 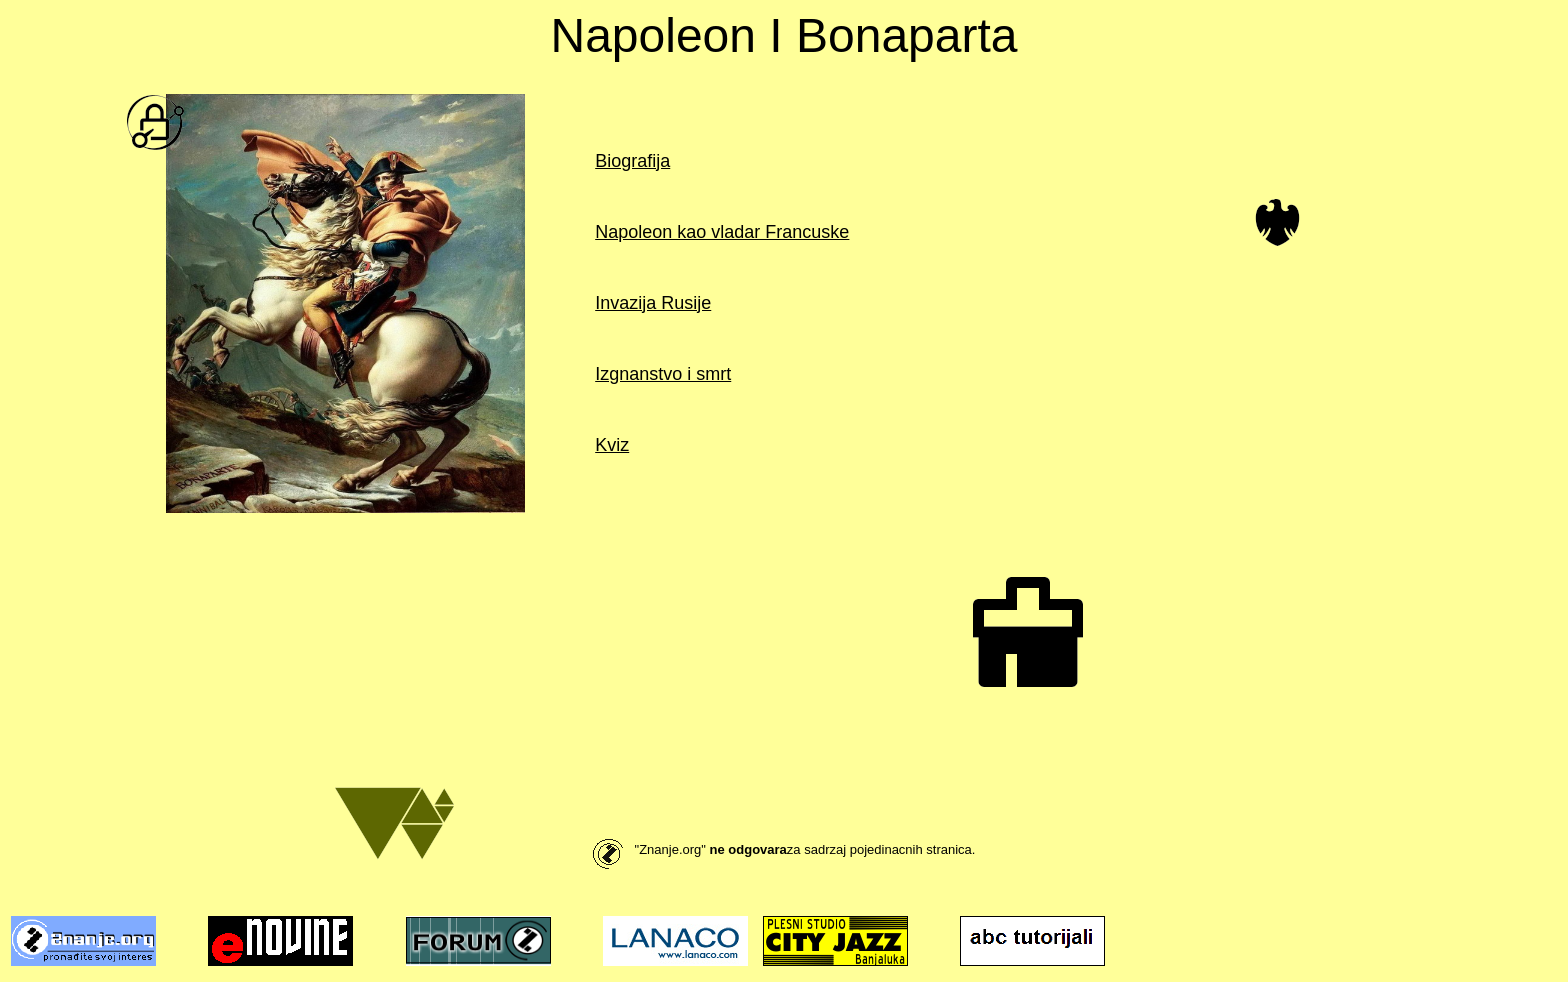 I want to click on caddy web server logo, so click(x=155, y=122).